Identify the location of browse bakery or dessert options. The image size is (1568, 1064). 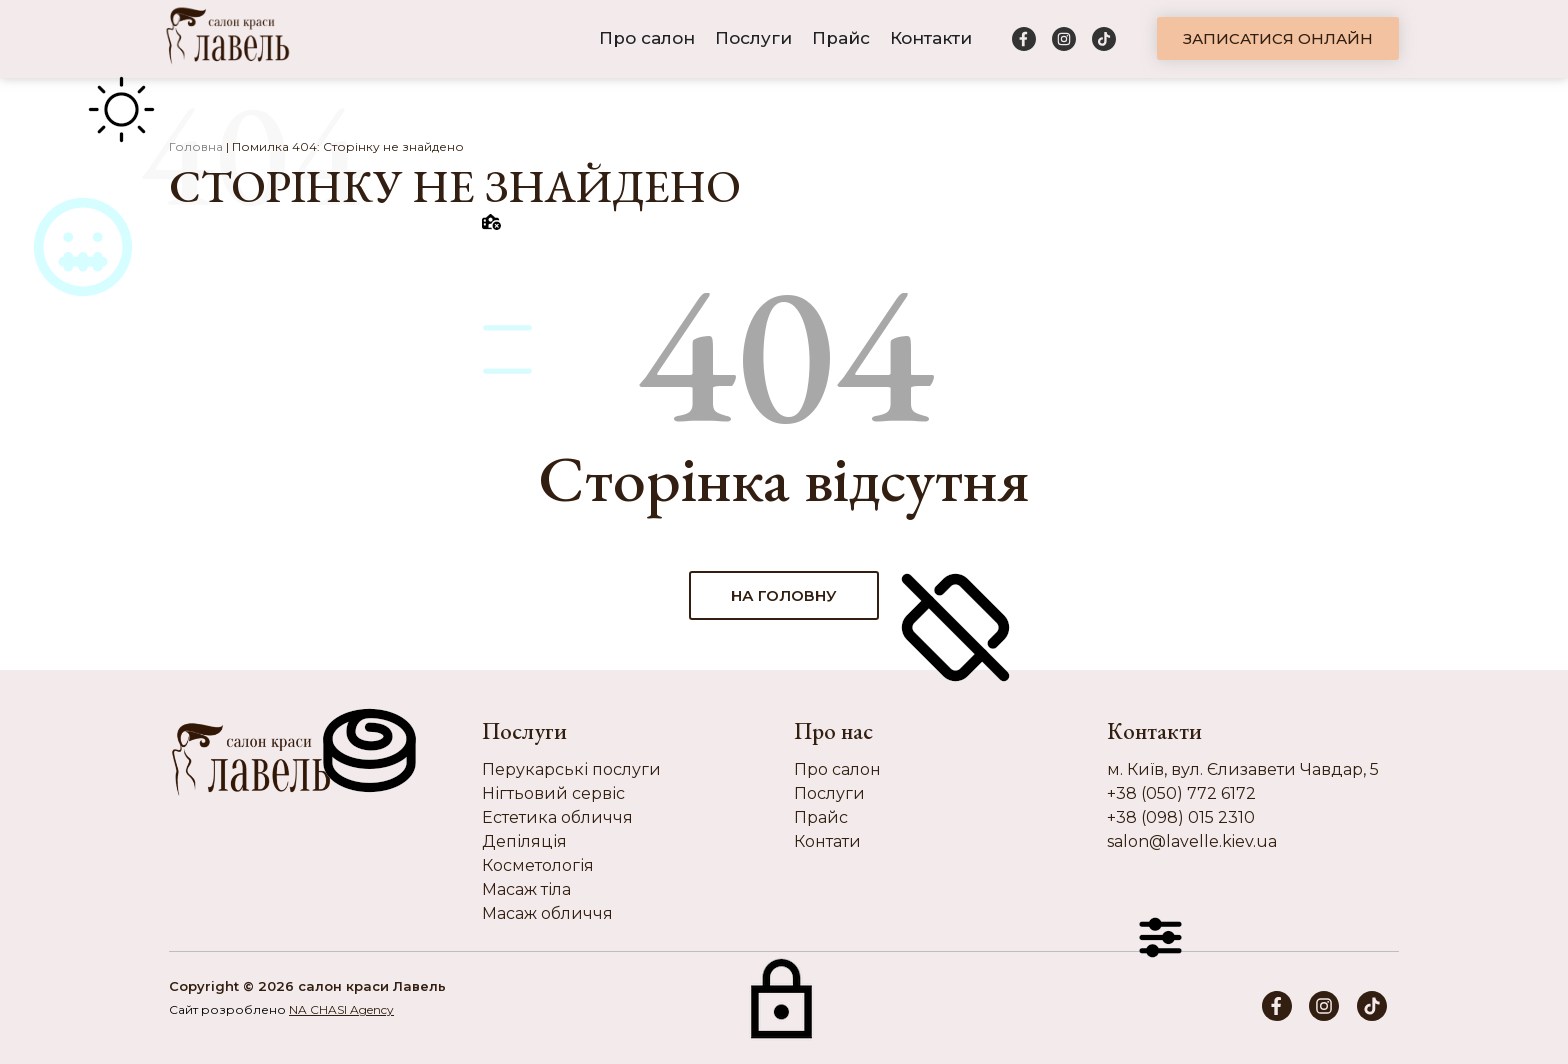
(369, 750).